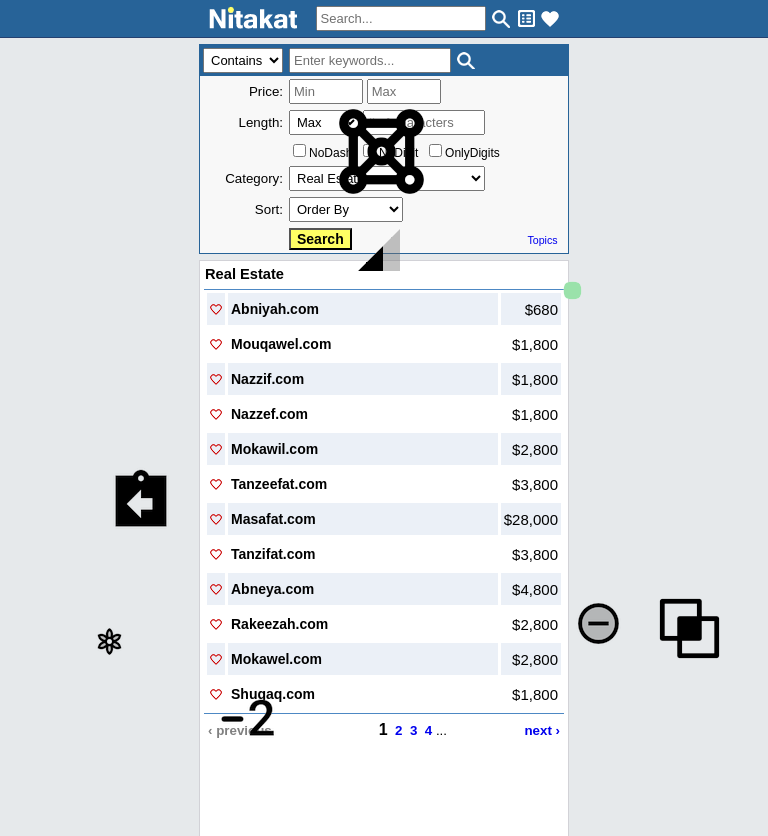 The width and height of the screenshot is (768, 836). I want to click on indicates weak cellular signal strength (2 bars), so click(379, 250).